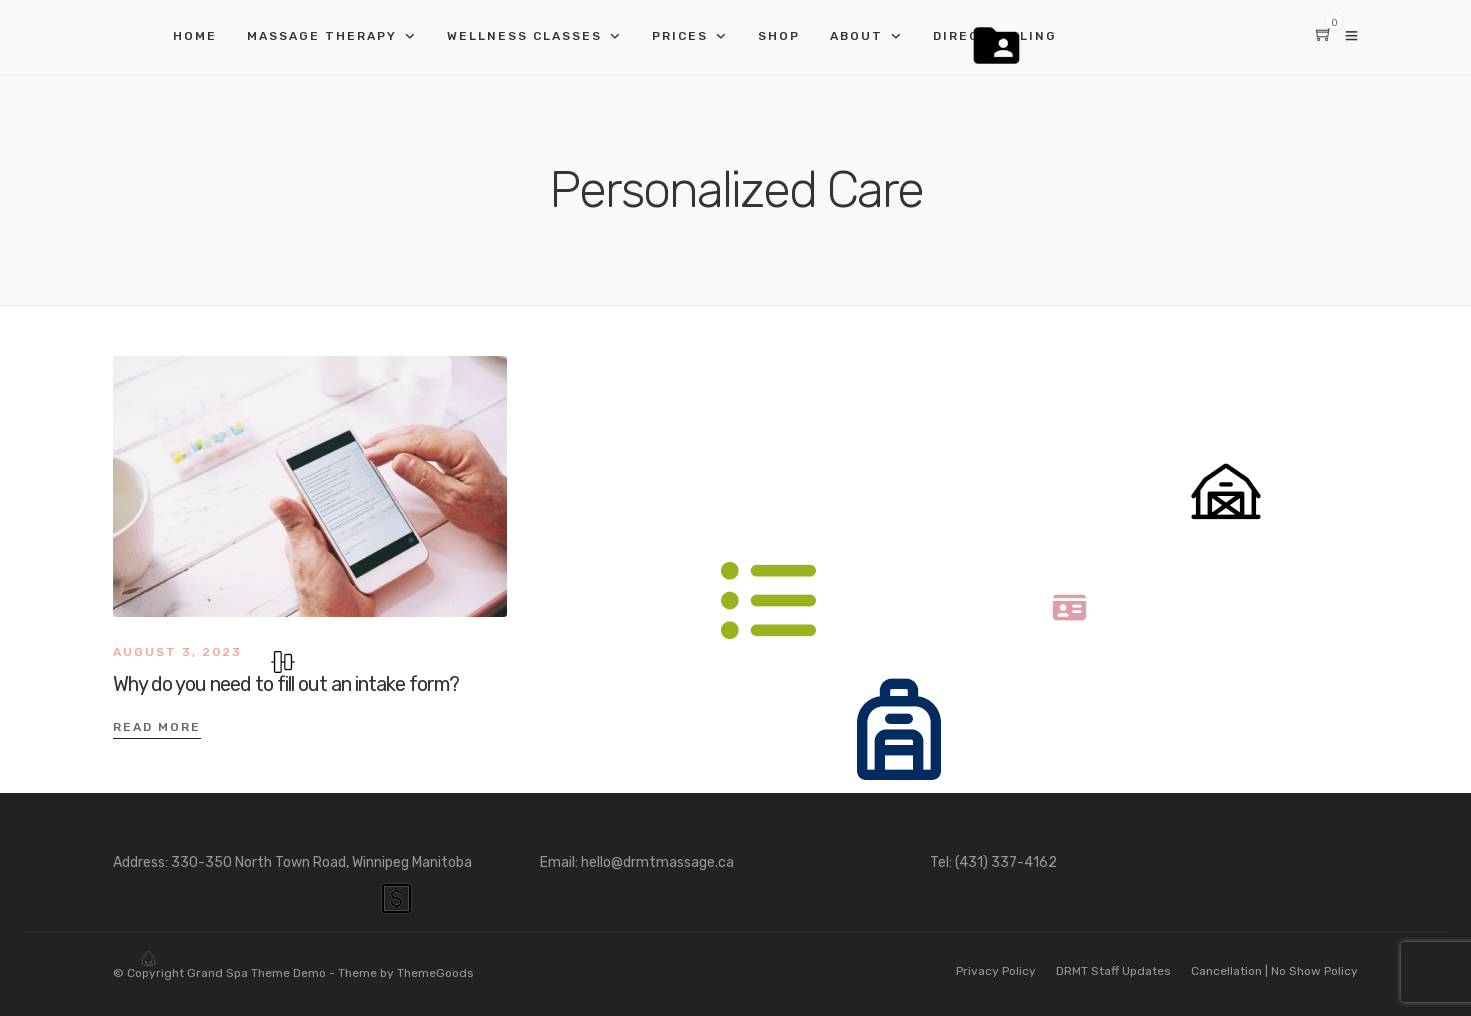  What do you see at coordinates (396, 898) in the screenshot?
I see `link to Stripe payment services` at bounding box center [396, 898].